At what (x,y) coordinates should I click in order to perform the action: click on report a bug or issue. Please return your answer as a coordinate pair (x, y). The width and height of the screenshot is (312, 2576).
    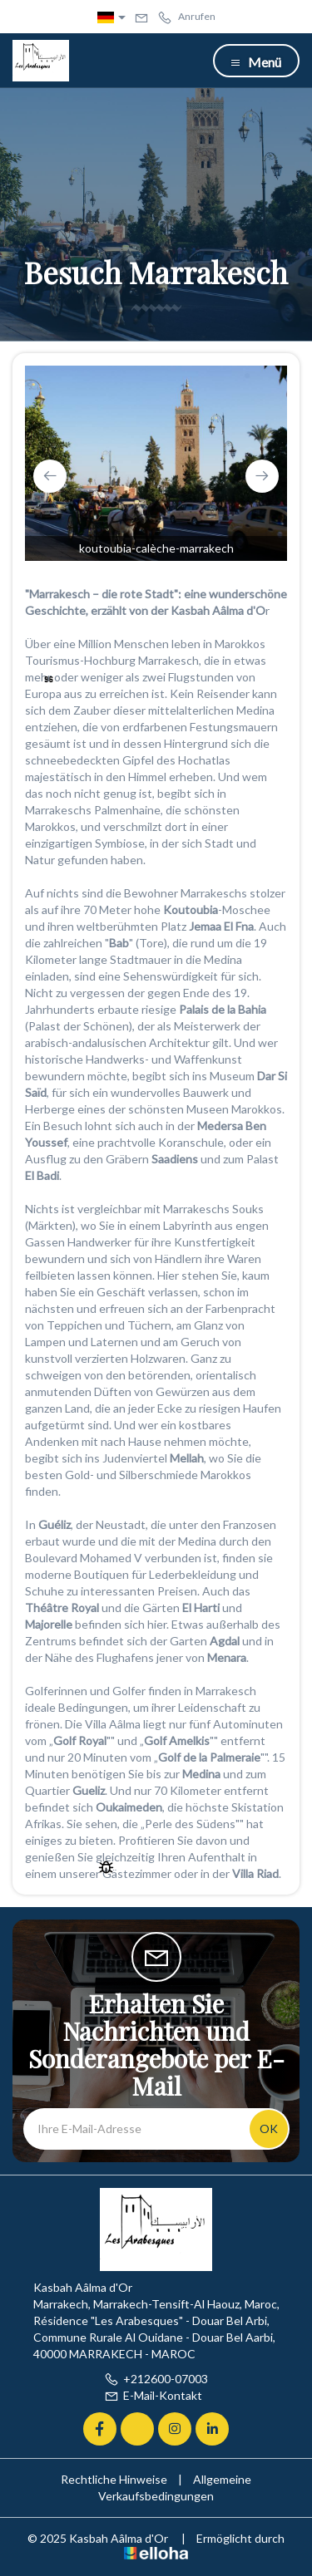
    Looking at the image, I should click on (106, 1866).